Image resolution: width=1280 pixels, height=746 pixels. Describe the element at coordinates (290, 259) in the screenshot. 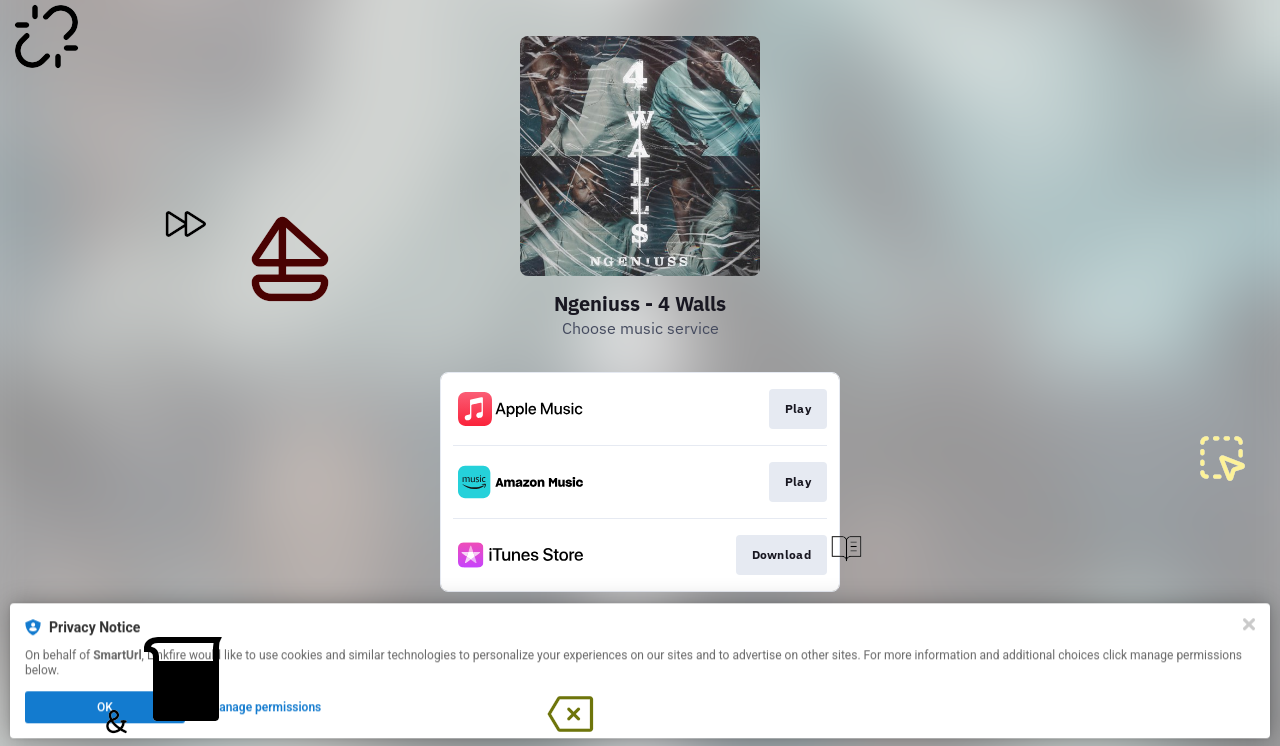

I see `access sailing or boating features` at that location.